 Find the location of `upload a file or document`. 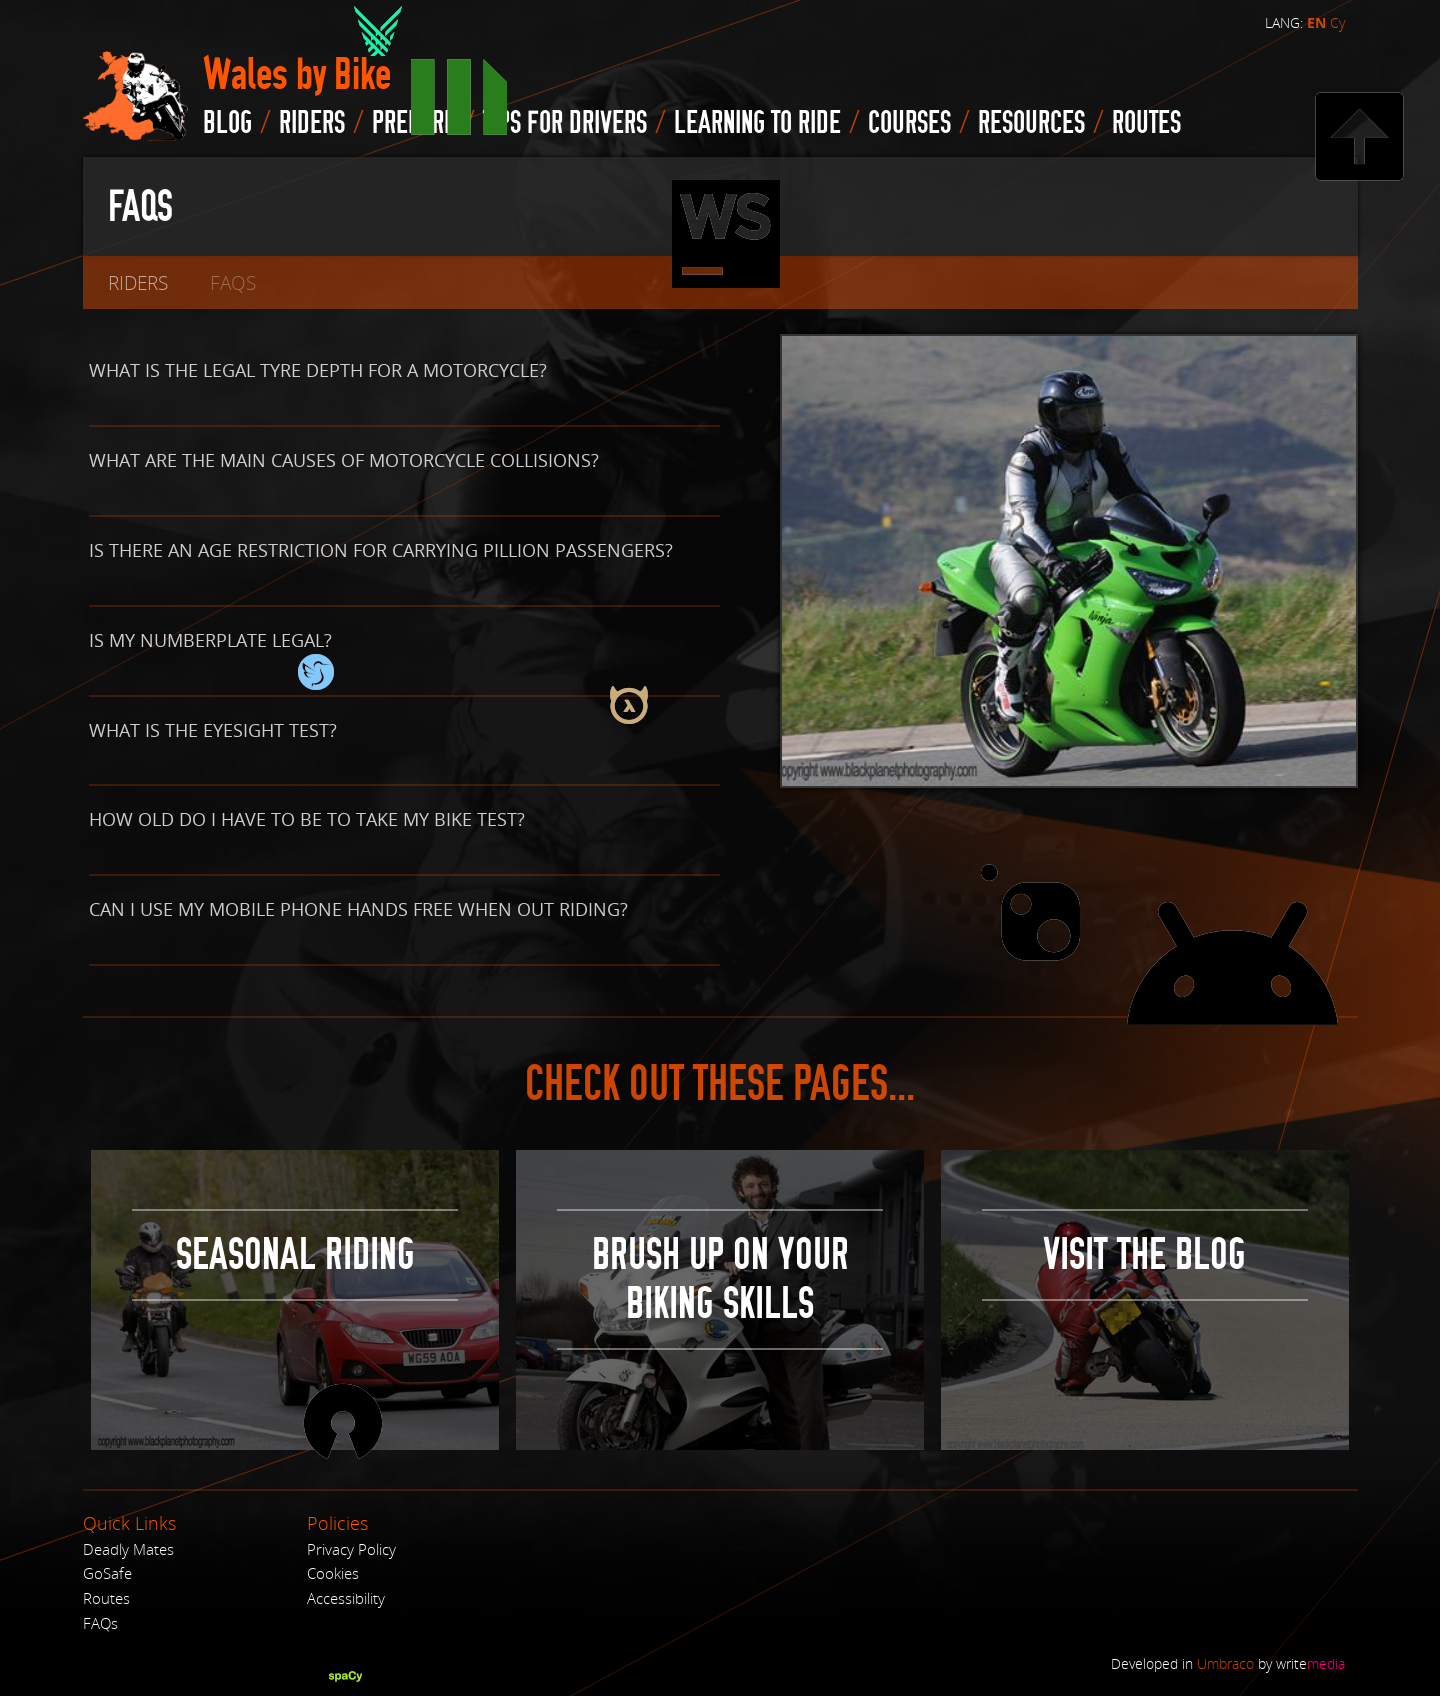

upload a file or document is located at coordinates (1359, 136).